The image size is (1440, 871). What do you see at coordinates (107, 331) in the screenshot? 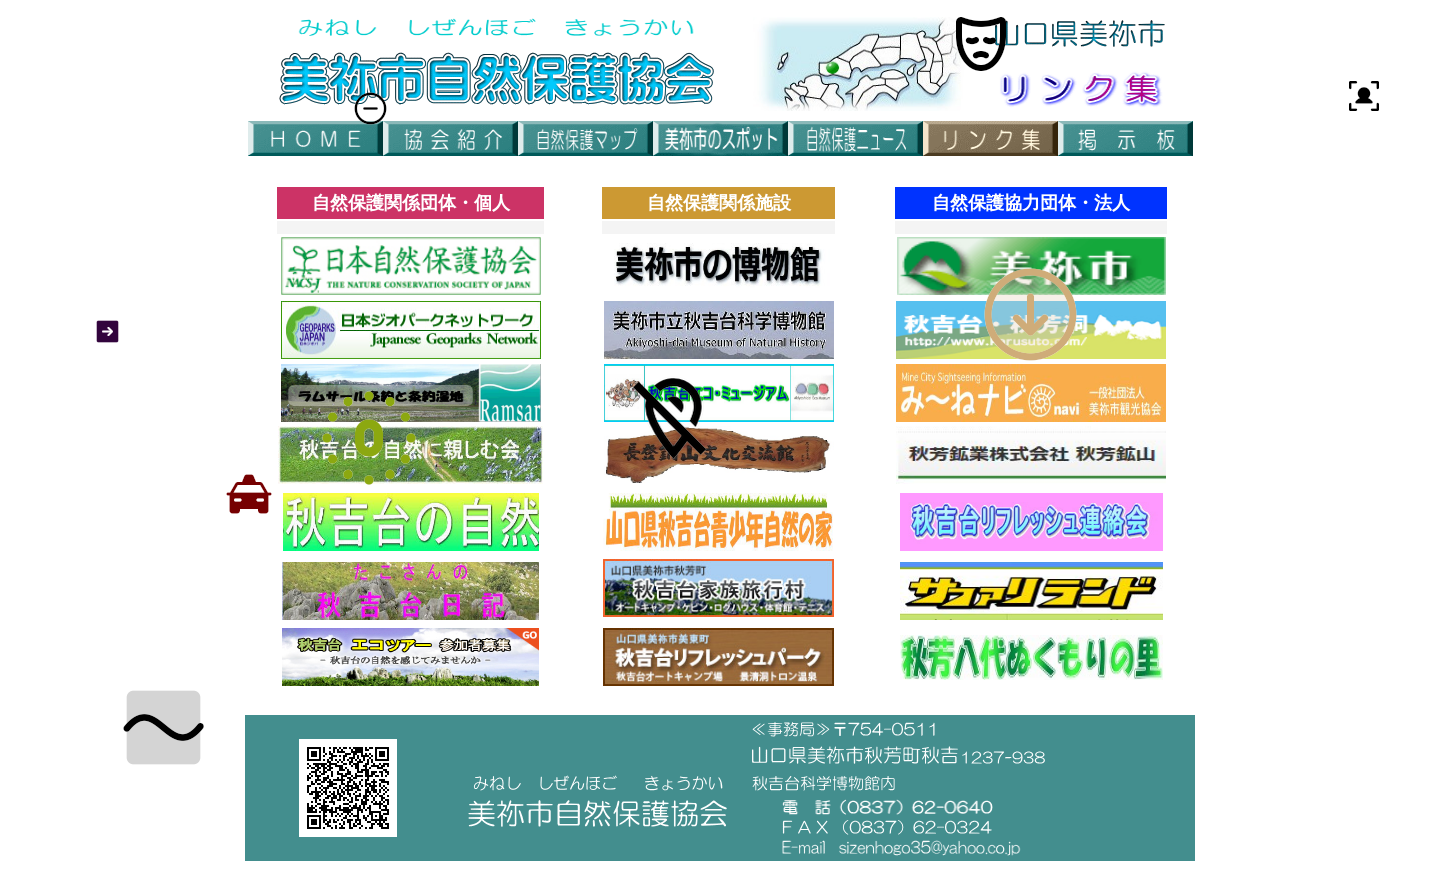
I see `navigate to the next item or screen` at bounding box center [107, 331].